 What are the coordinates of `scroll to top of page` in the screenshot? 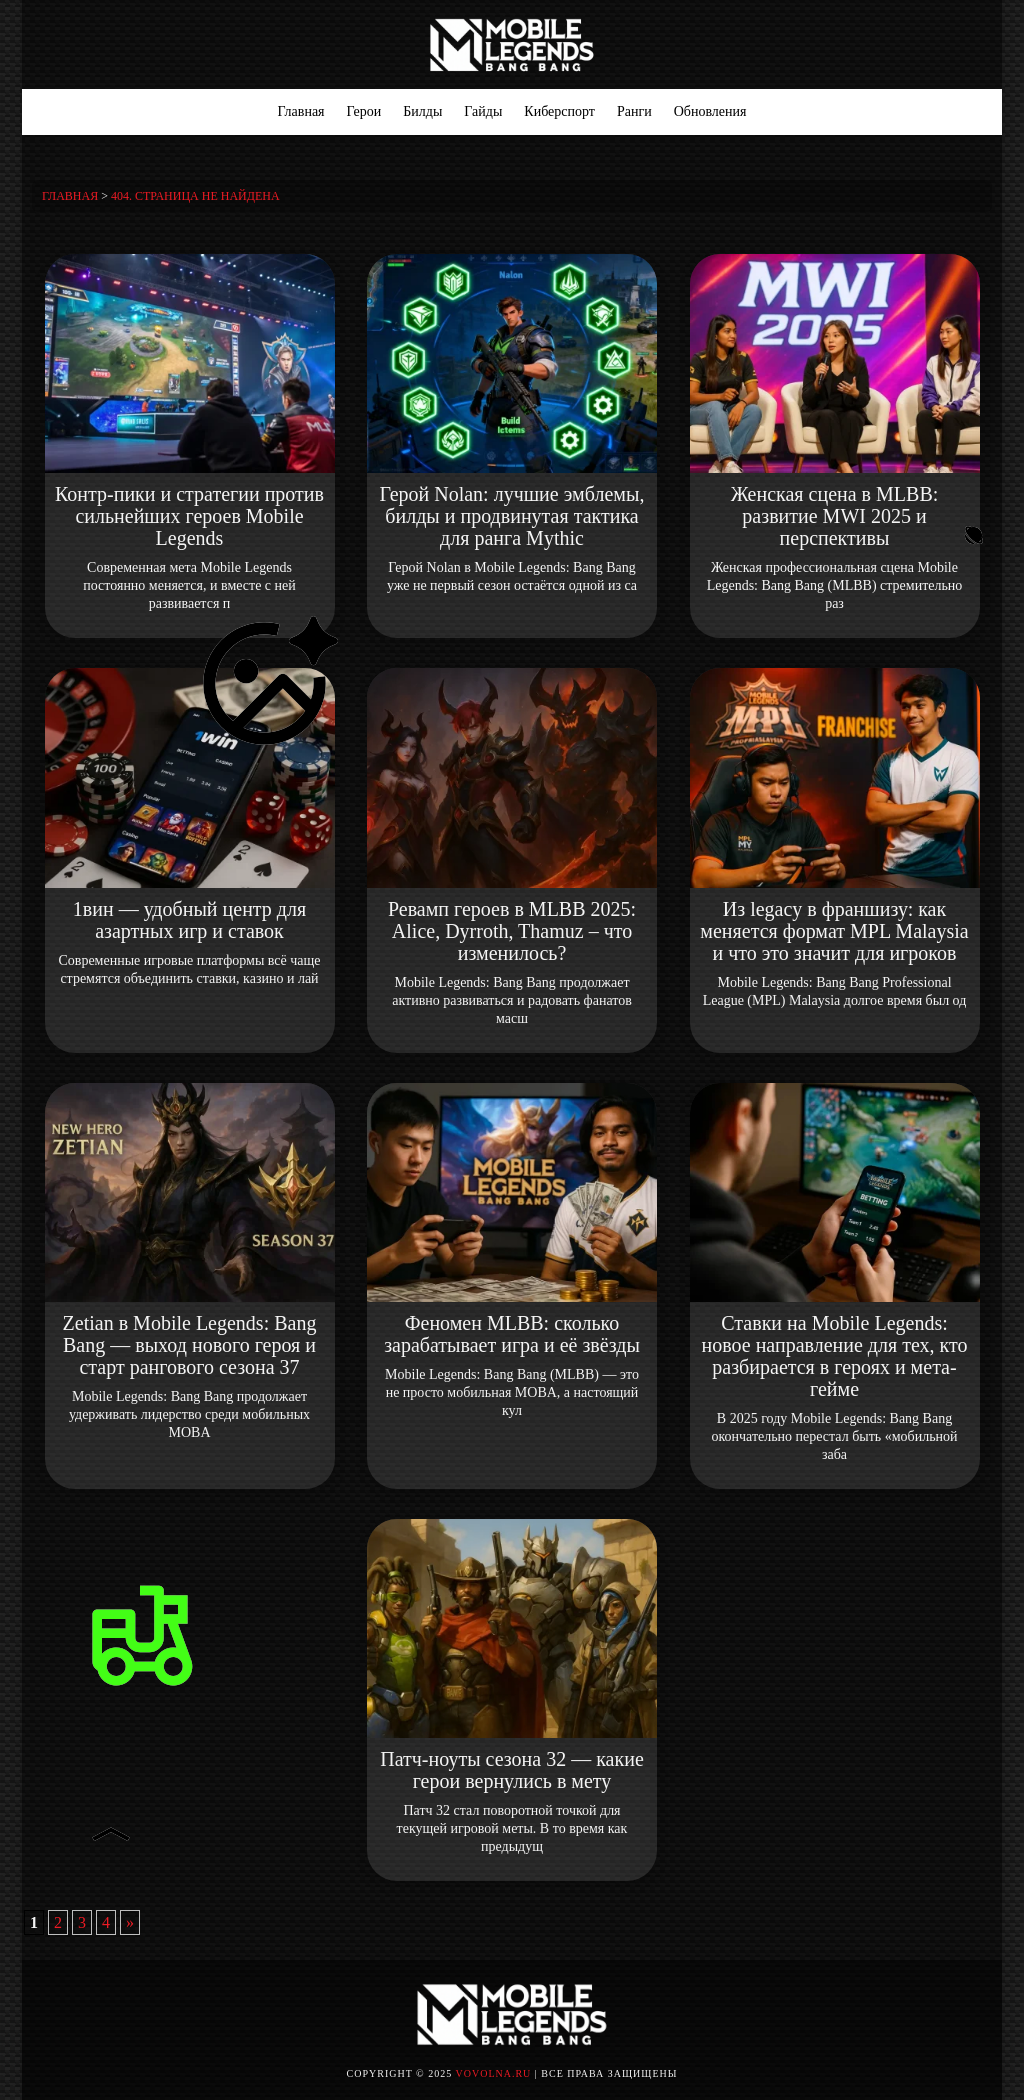 It's located at (111, 1835).